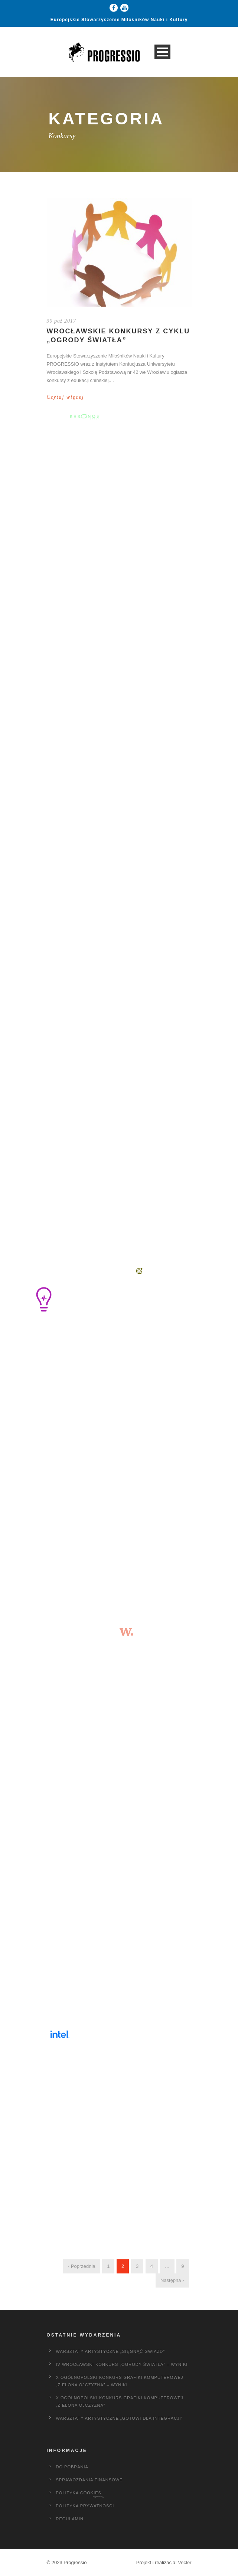  Describe the element at coordinates (126, 1632) in the screenshot. I see `open the Write.as blogging platform` at that location.